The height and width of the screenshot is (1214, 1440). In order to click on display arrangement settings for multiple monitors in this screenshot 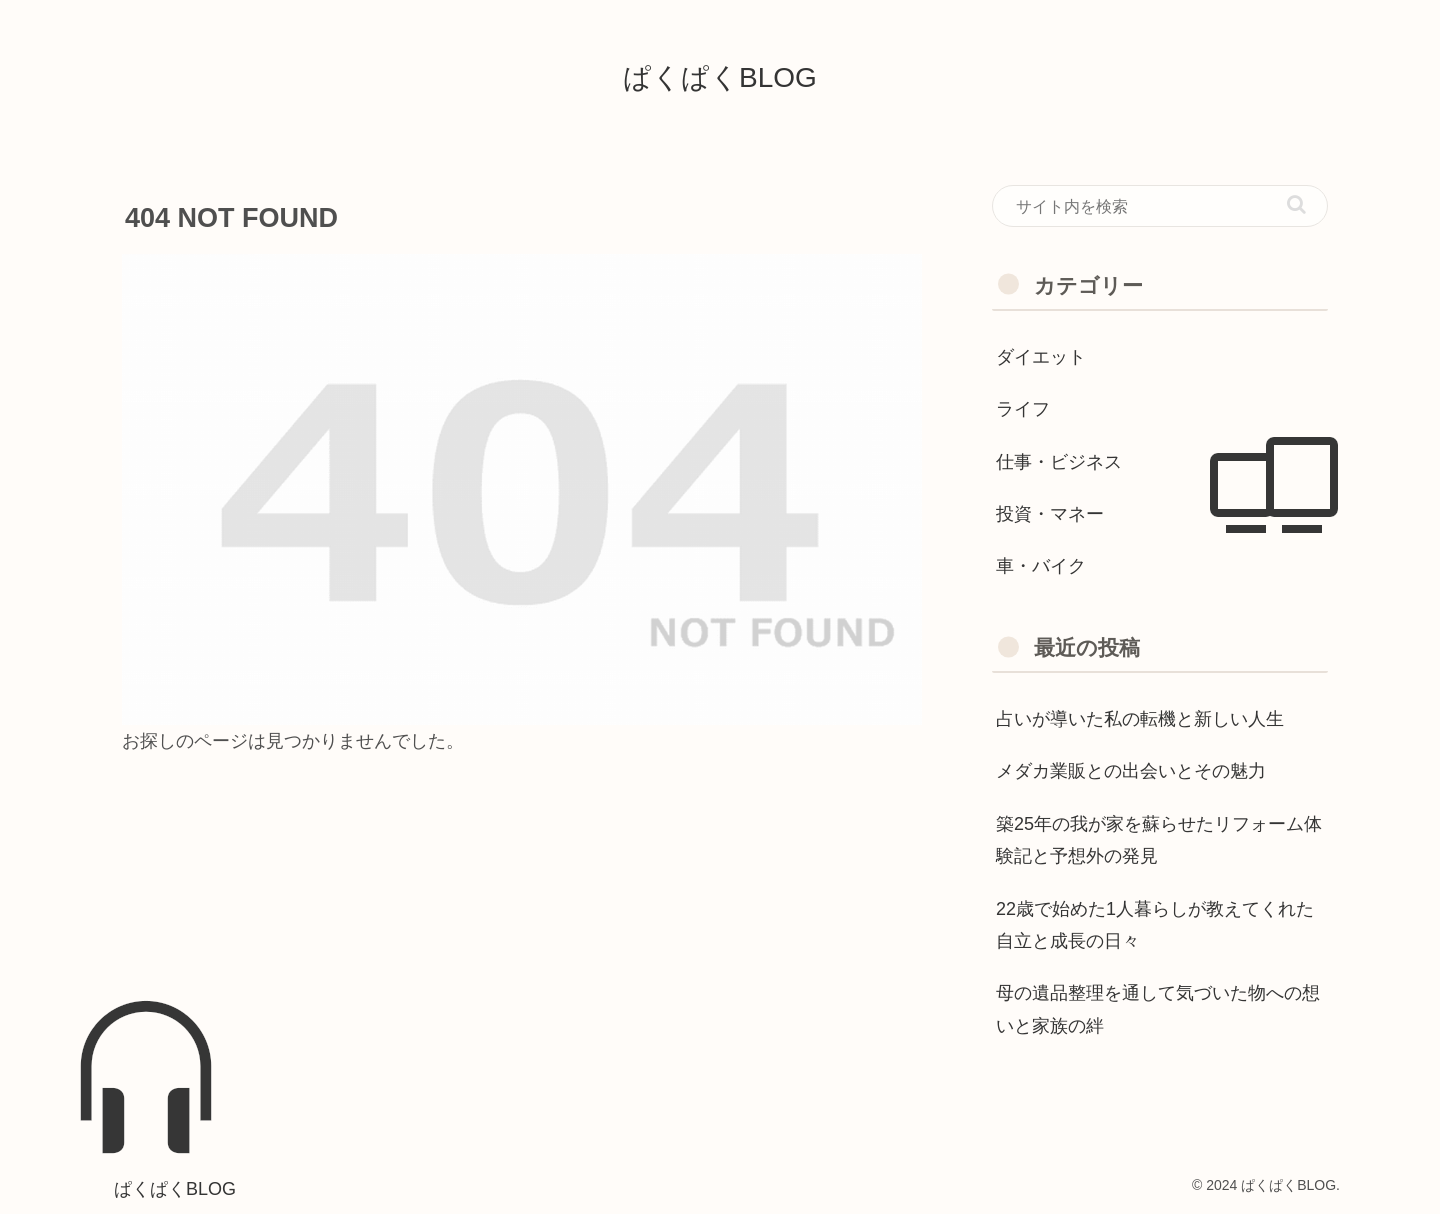, I will do `click(1274, 485)`.